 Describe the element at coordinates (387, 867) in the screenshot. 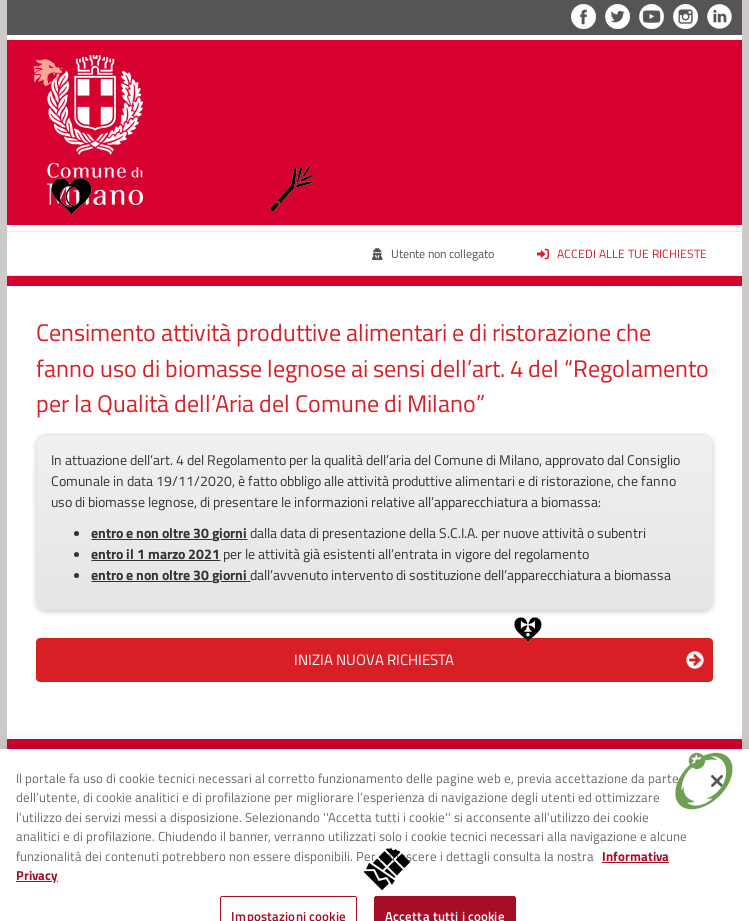

I see `chocolate bar item or consumable in a game` at that location.